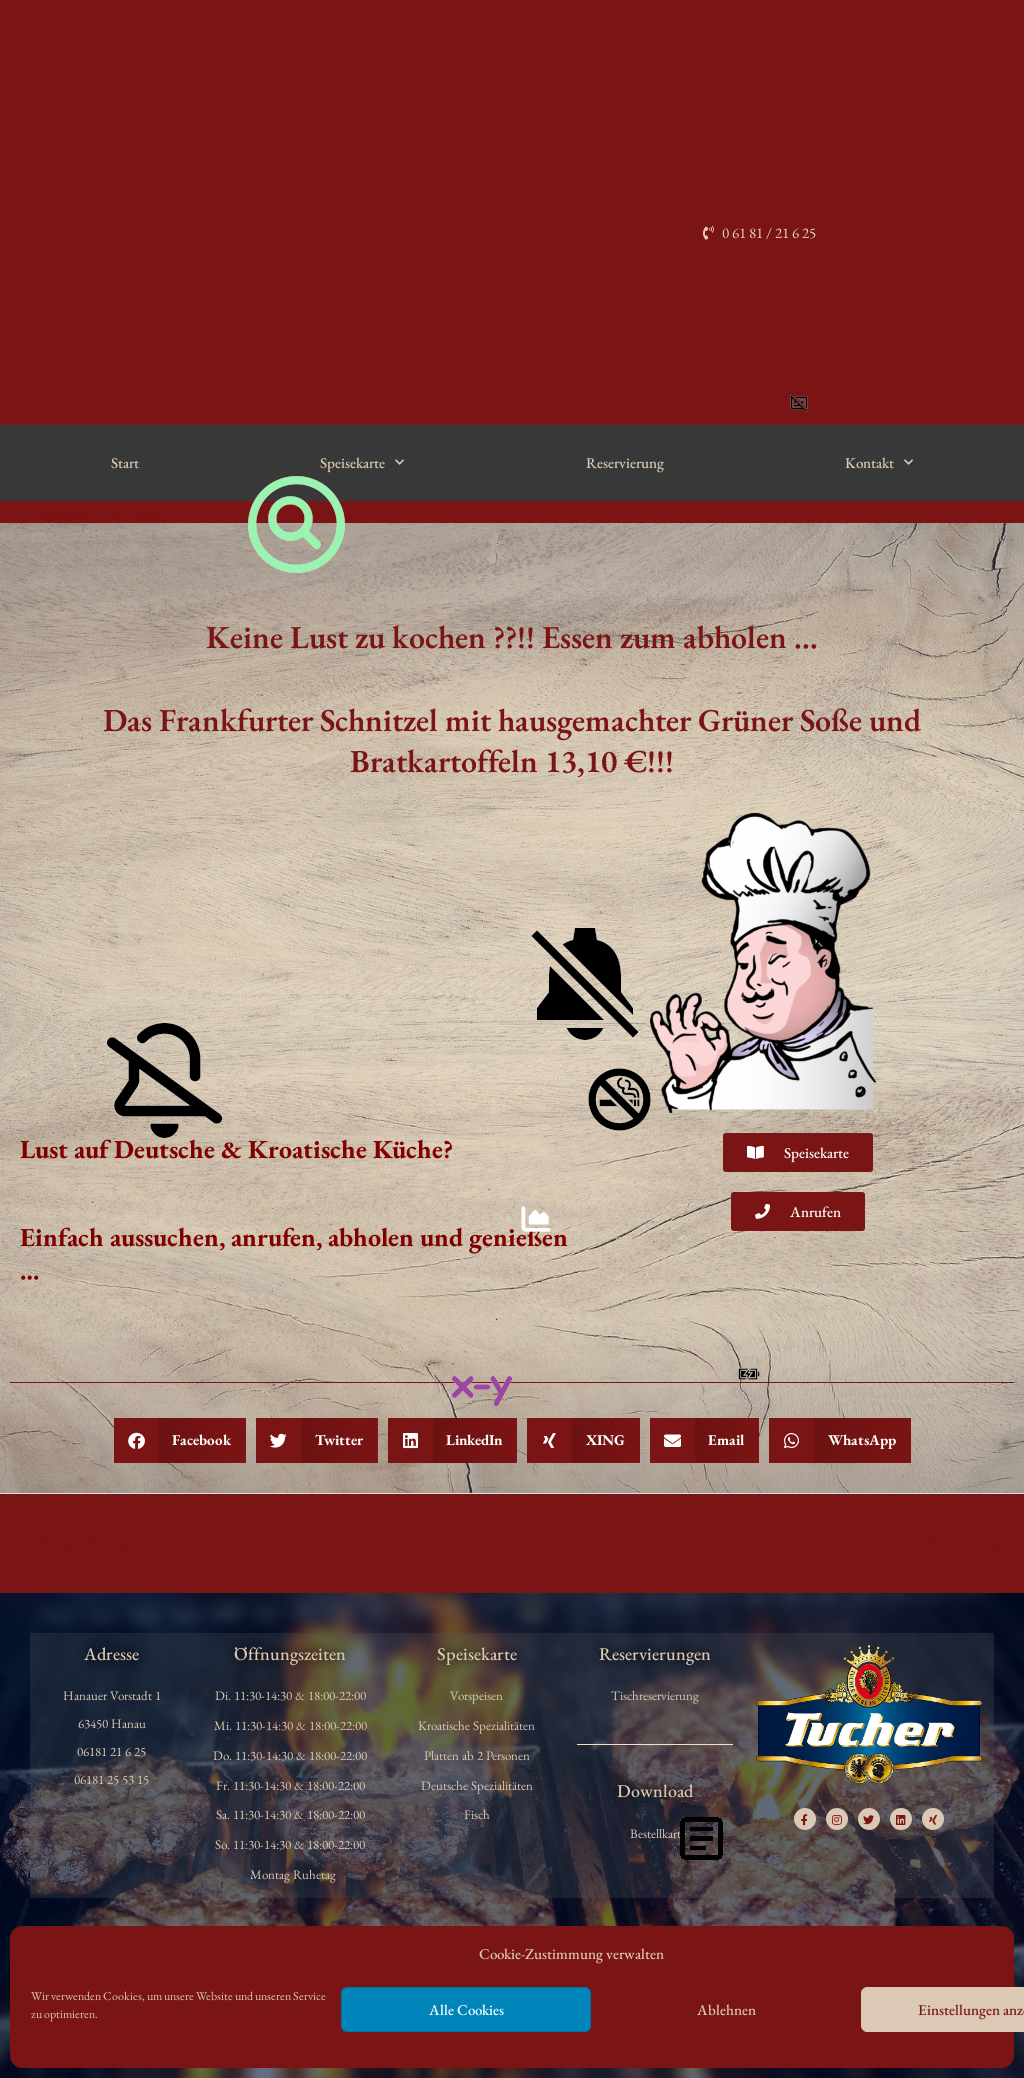 The image size is (1024, 2078). What do you see at coordinates (482, 1387) in the screenshot?
I see `subtract y value from x in a calculation` at bounding box center [482, 1387].